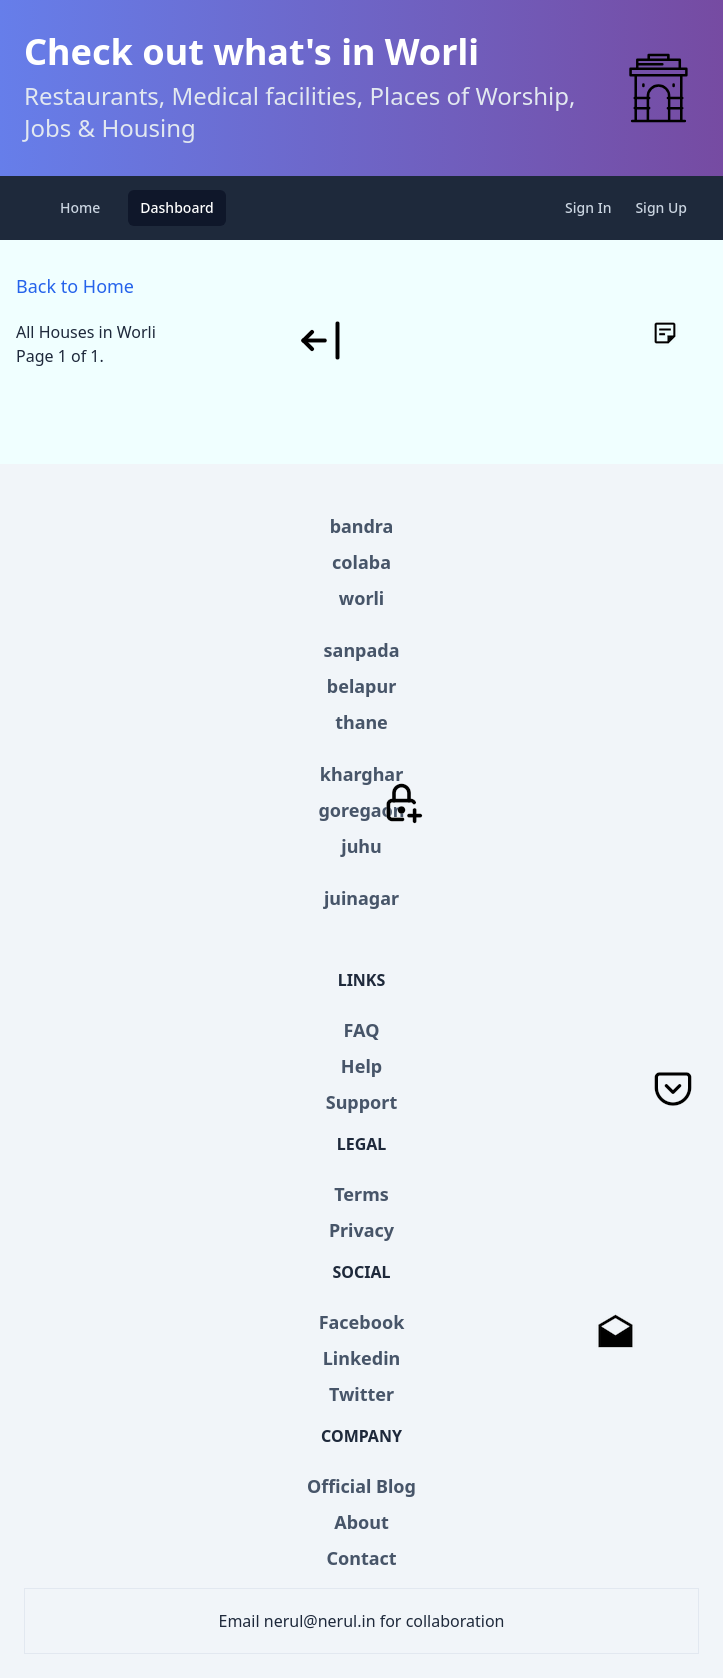 This screenshot has height=1678, width=723. I want to click on save to pocket app, so click(673, 1089).